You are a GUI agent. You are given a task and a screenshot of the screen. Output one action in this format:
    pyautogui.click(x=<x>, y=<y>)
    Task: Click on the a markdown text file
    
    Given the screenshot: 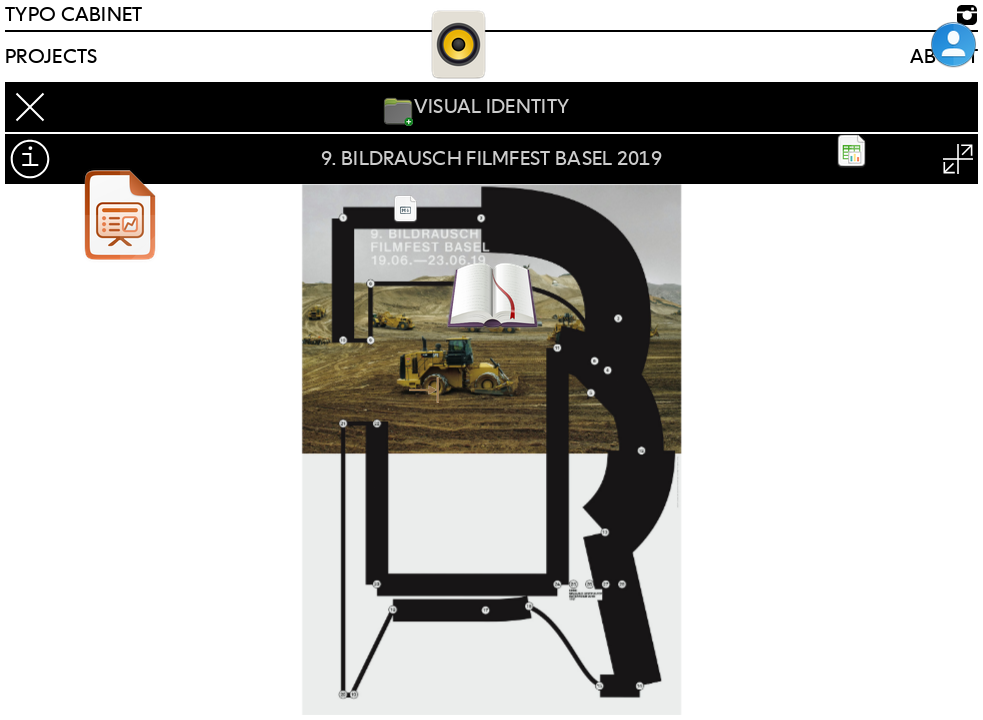 What is the action you would take?
    pyautogui.click(x=405, y=208)
    